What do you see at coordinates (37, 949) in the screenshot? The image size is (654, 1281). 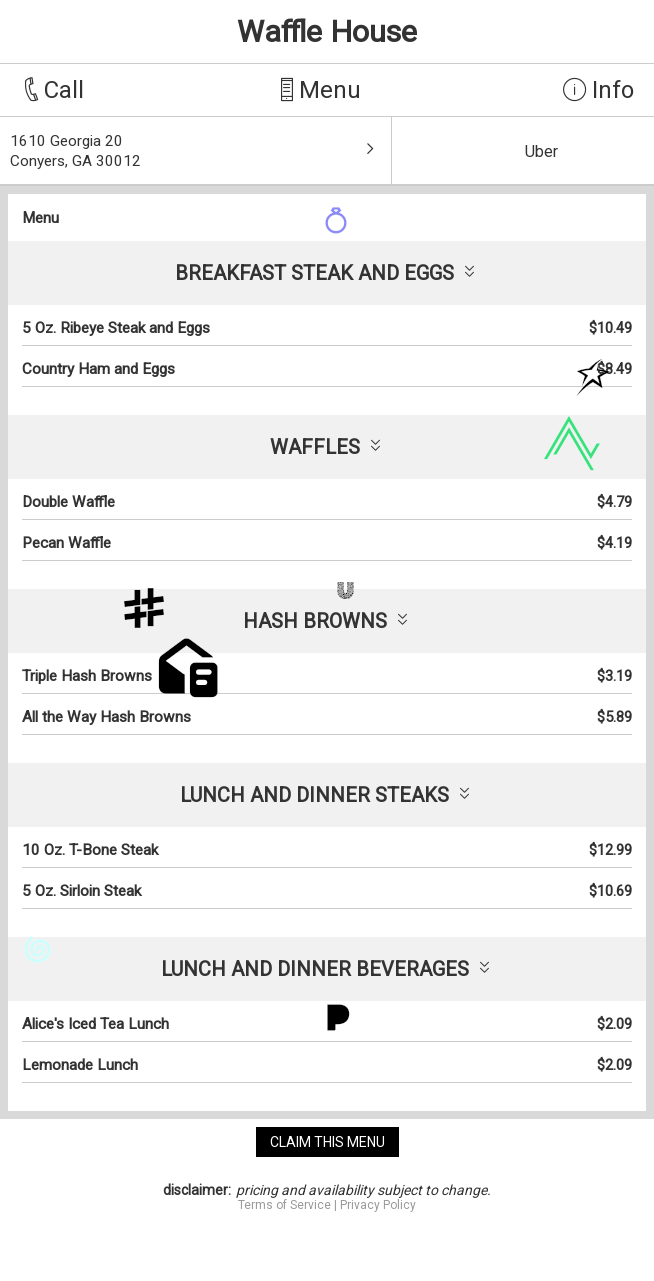 I see `indicates loading or processing in progress` at bounding box center [37, 949].